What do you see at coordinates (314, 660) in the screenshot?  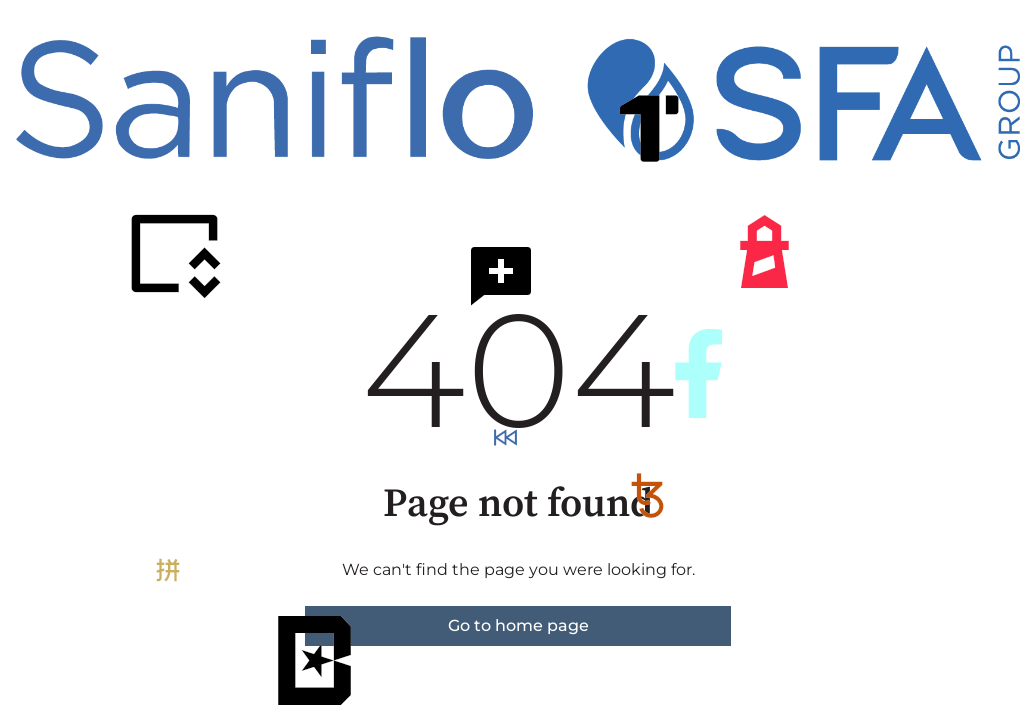 I see `open beatstars music marketplace` at bounding box center [314, 660].